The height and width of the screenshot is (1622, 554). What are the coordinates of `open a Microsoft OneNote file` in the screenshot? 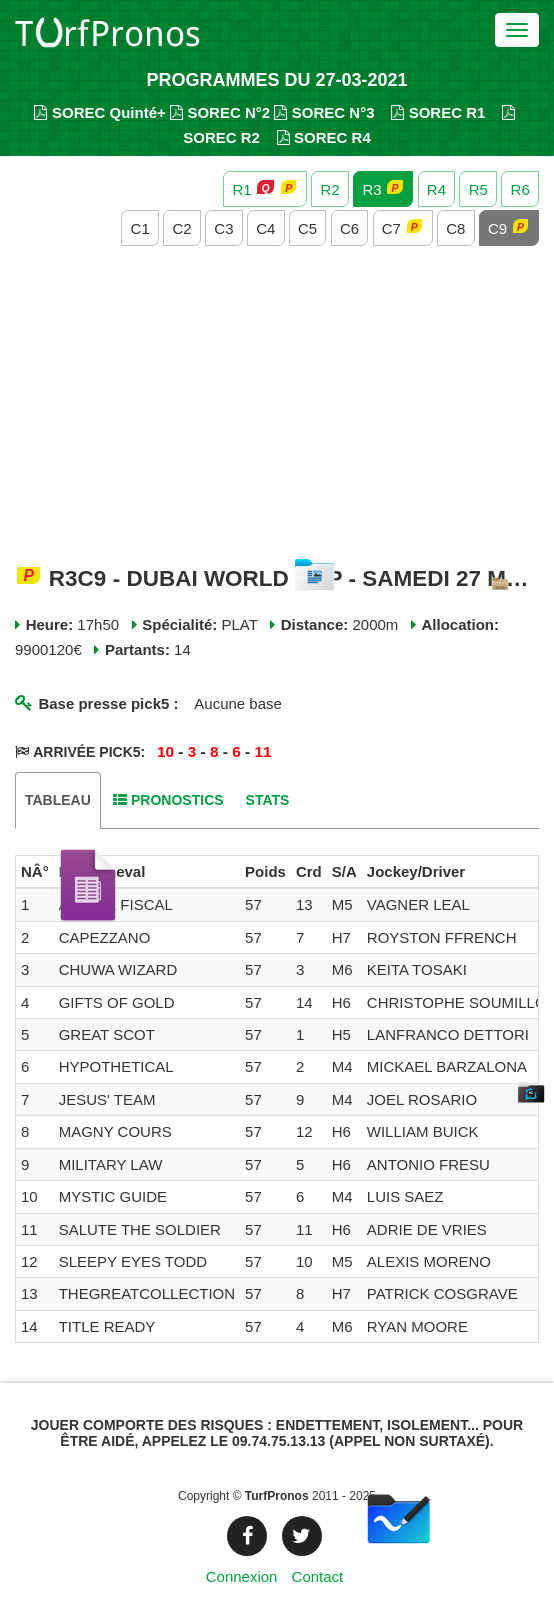 It's located at (88, 885).